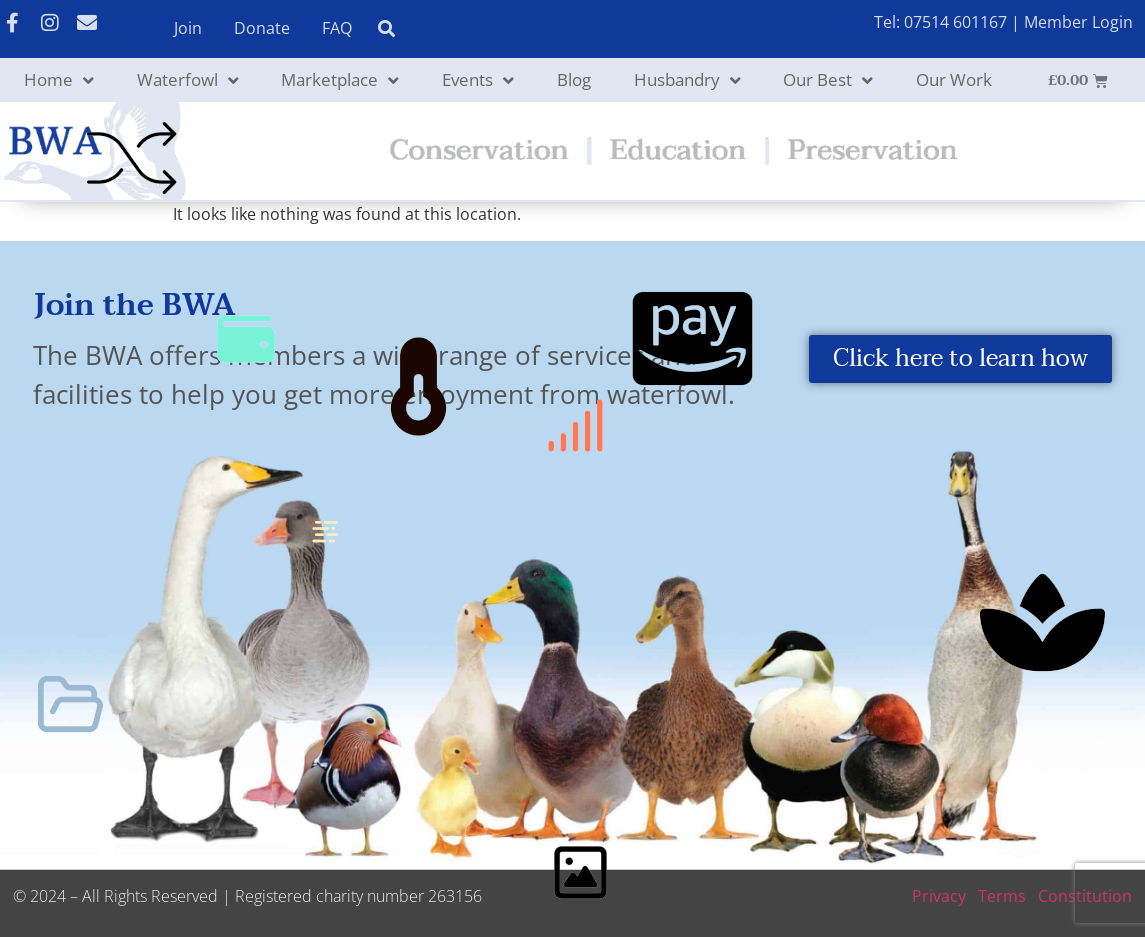  What do you see at coordinates (130, 158) in the screenshot?
I see `shuffle playlist or queue order` at bounding box center [130, 158].